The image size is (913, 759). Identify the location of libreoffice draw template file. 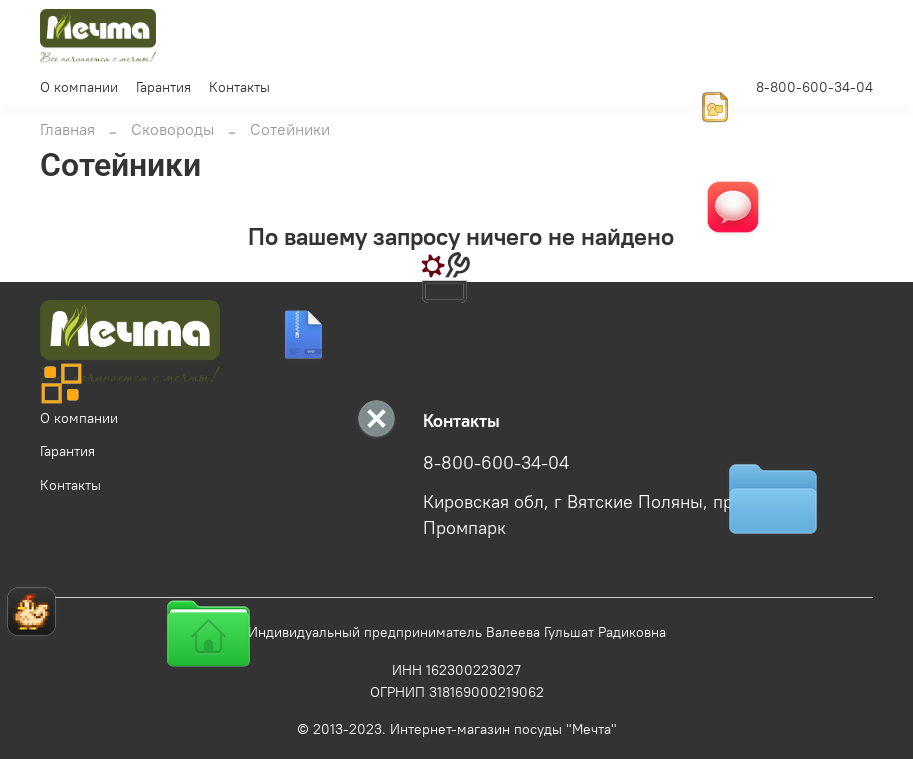
(715, 107).